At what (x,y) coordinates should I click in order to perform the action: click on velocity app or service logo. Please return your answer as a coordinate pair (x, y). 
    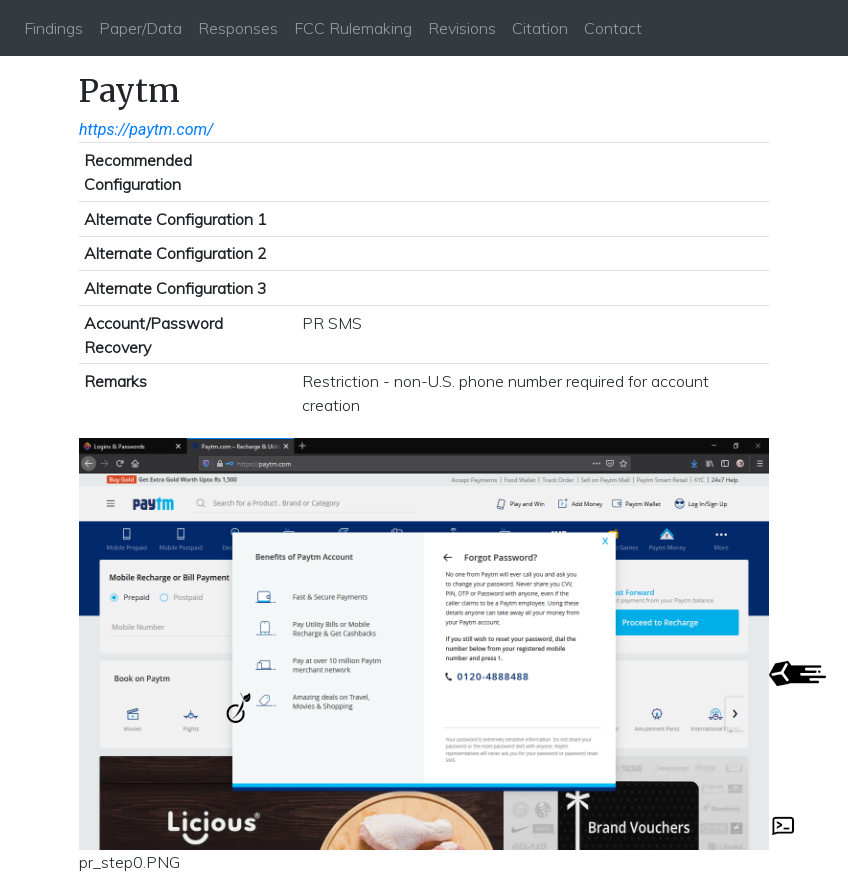
    Looking at the image, I should click on (797, 673).